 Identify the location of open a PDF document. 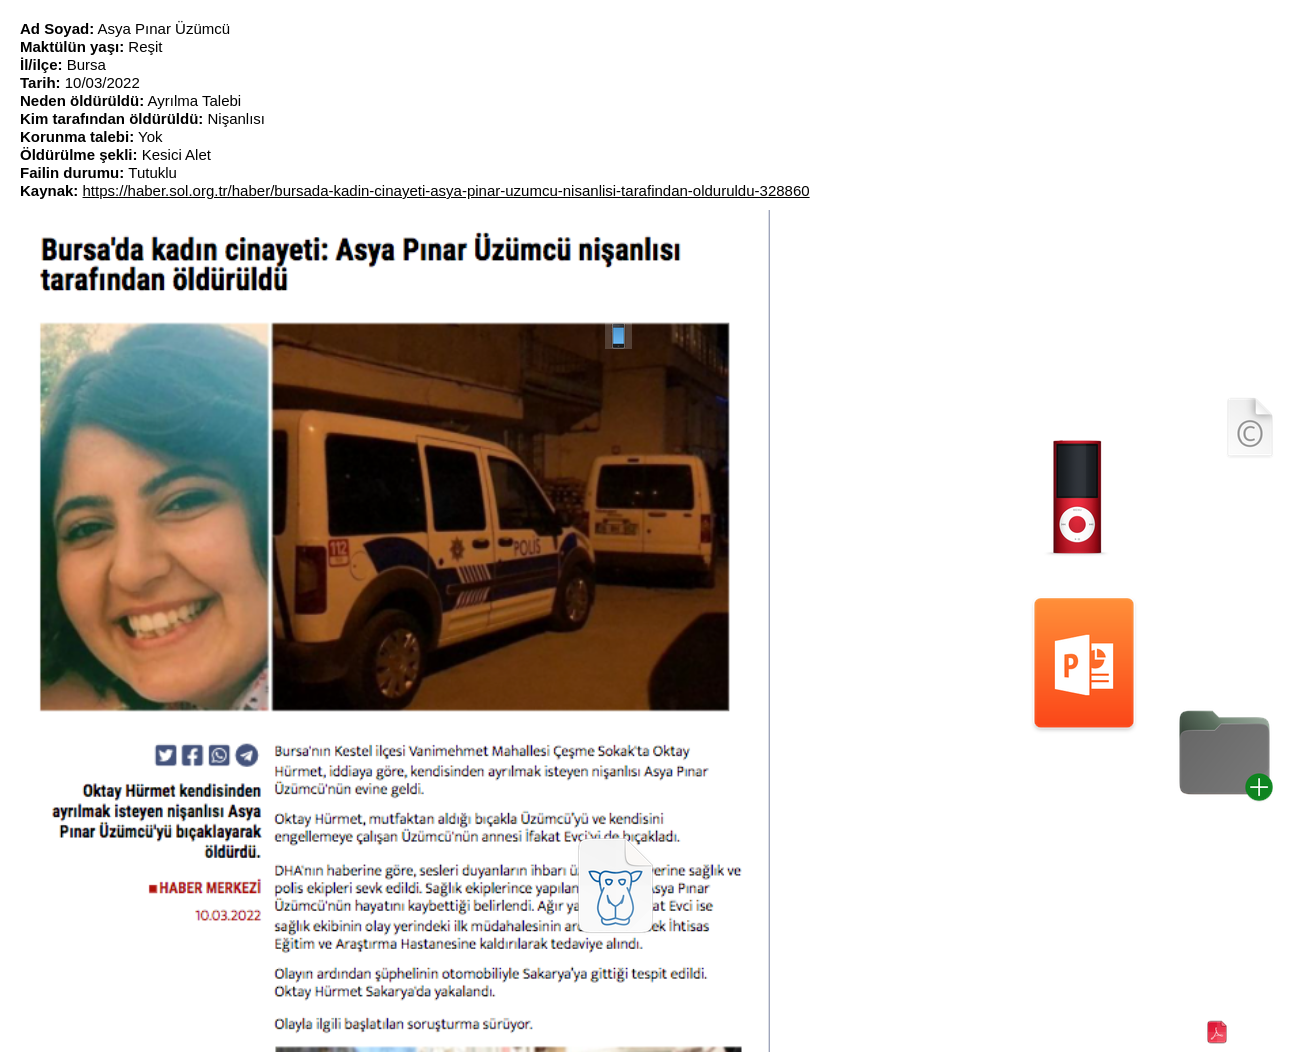
(1217, 1032).